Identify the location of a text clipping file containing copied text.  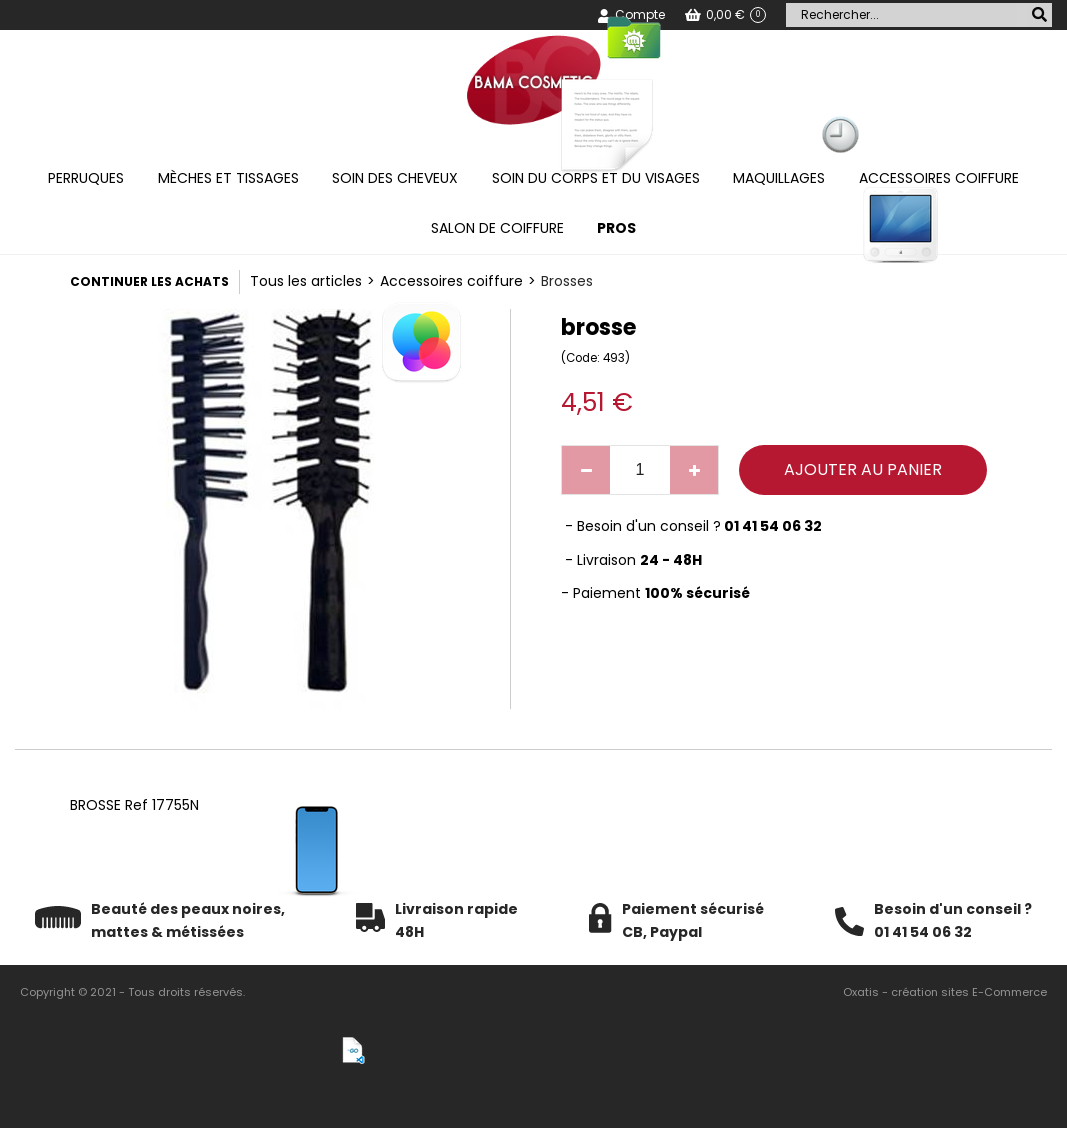
(607, 127).